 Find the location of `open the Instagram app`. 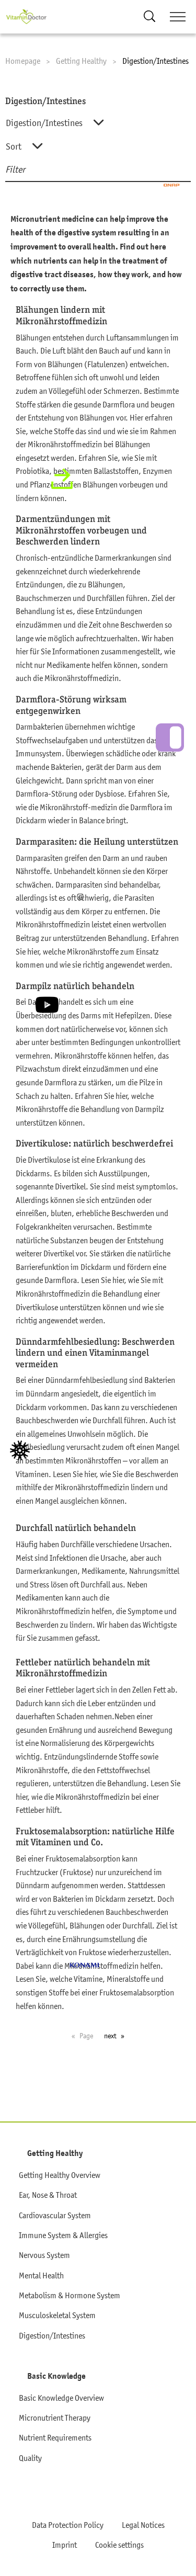

open the Instagram app is located at coordinates (80, 897).